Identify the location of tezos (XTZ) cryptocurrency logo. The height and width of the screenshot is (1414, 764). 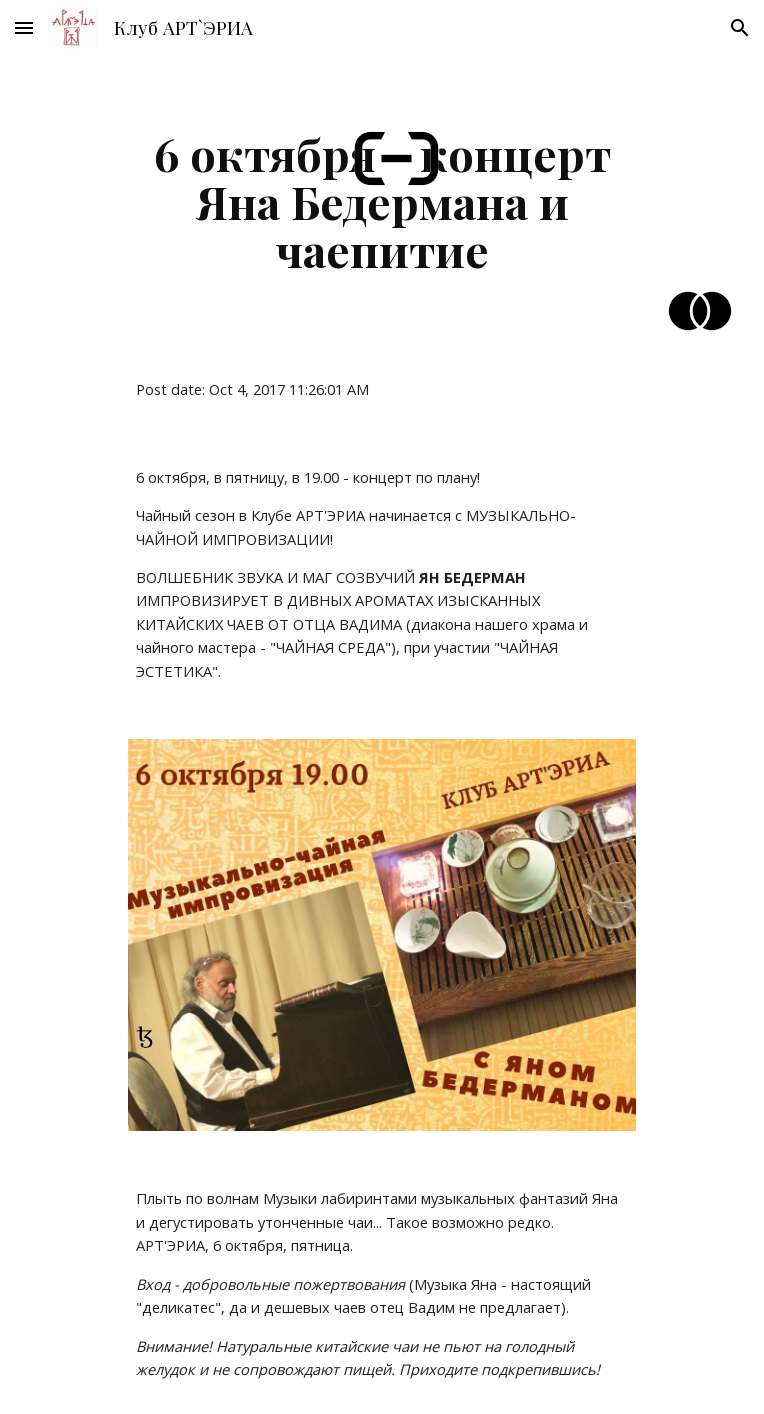
(144, 1036).